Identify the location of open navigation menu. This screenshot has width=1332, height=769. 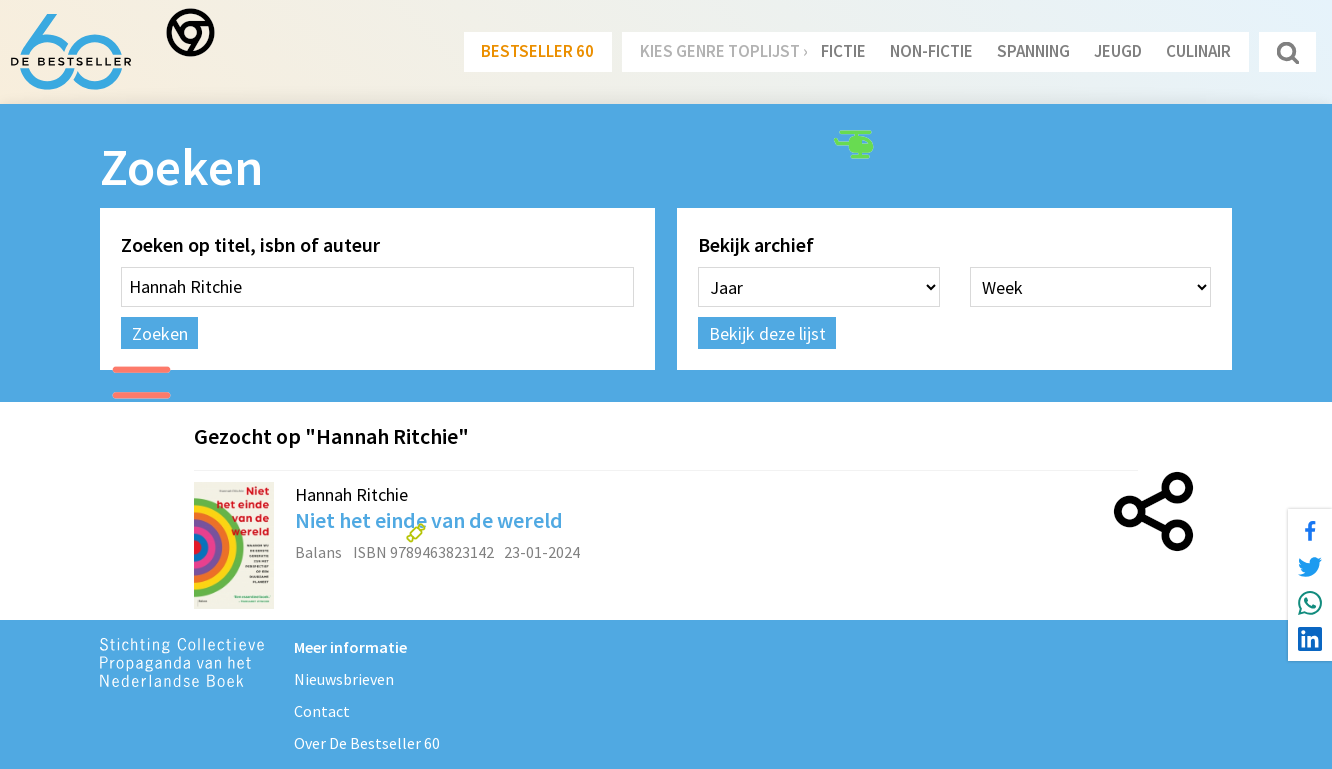
(141, 382).